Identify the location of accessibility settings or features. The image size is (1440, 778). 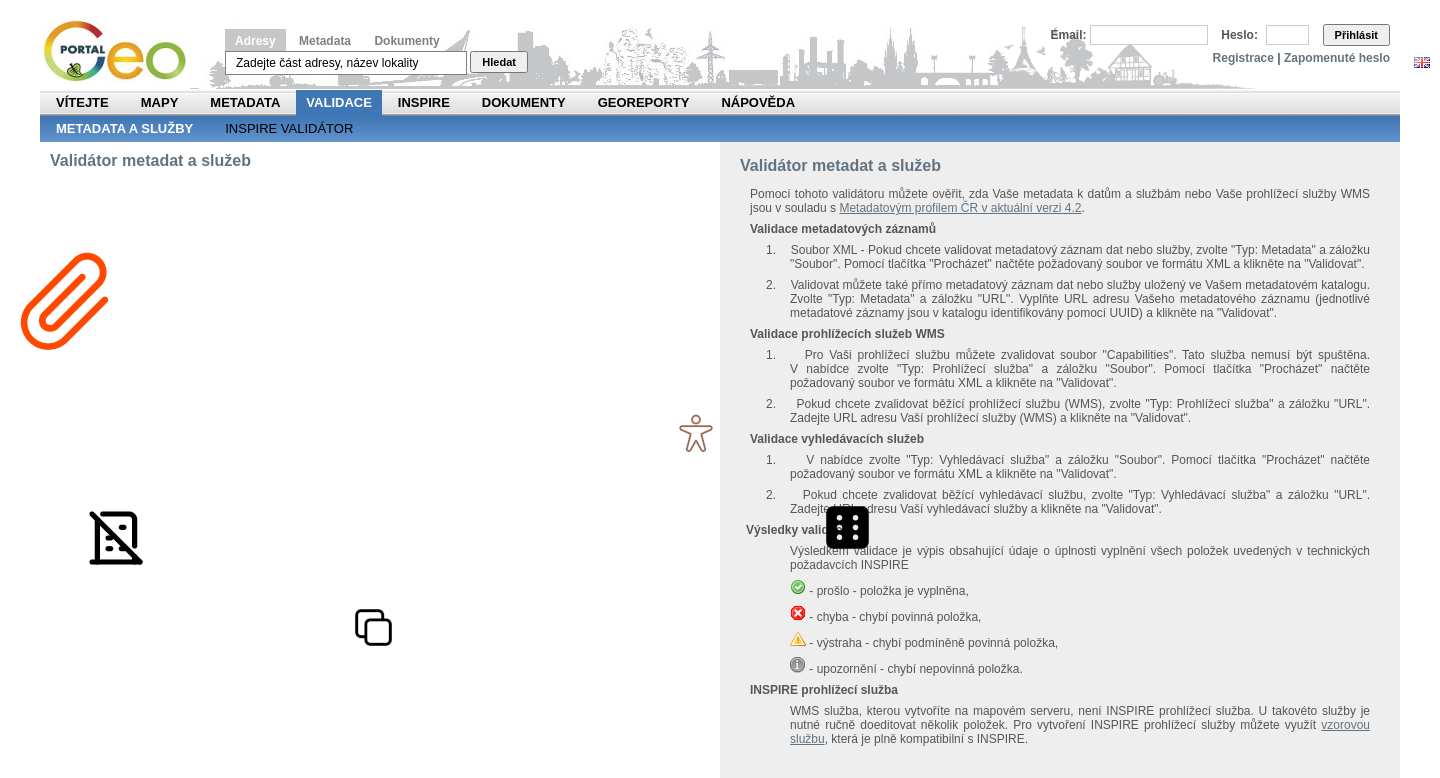
(696, 434).